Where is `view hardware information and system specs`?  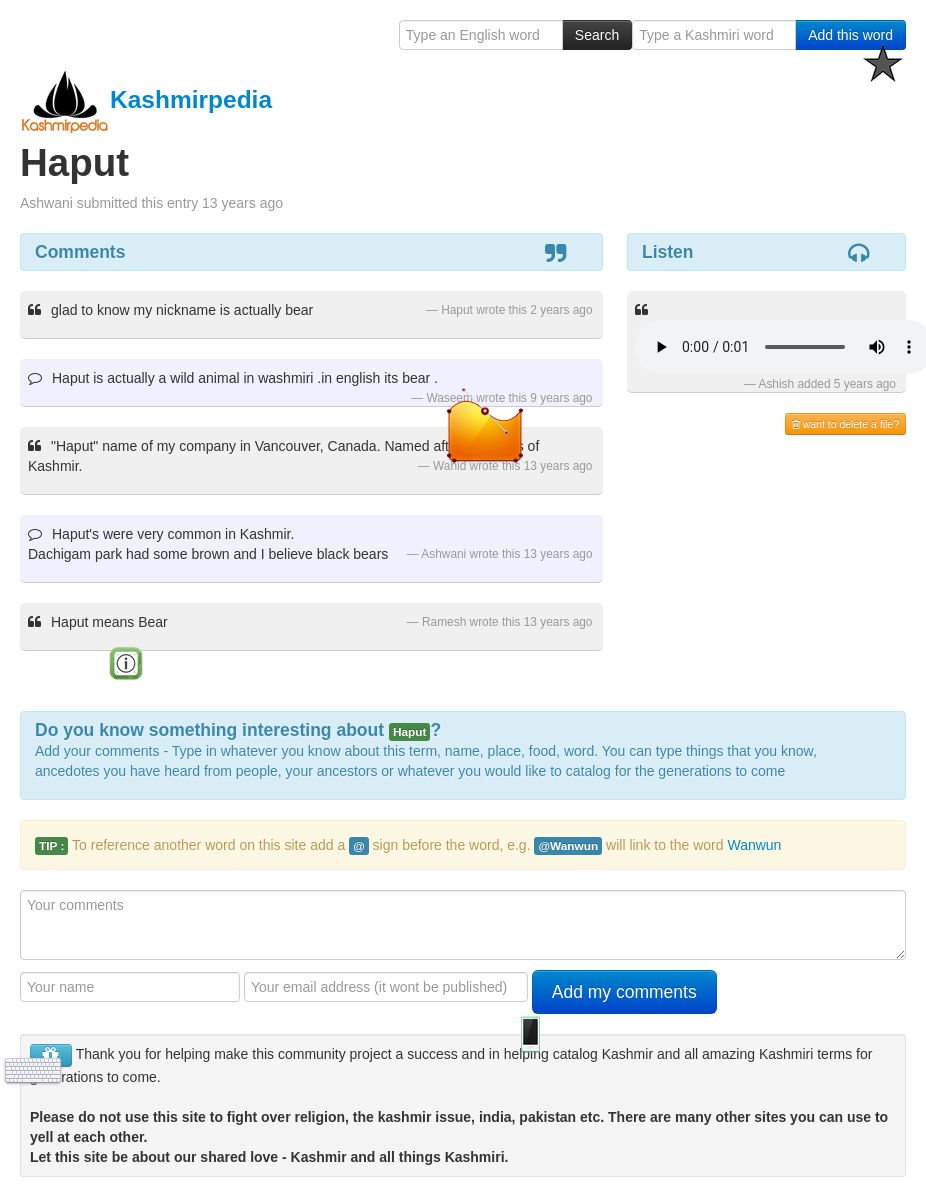
view hardware information and system specs is located at coordinates (126, 664).